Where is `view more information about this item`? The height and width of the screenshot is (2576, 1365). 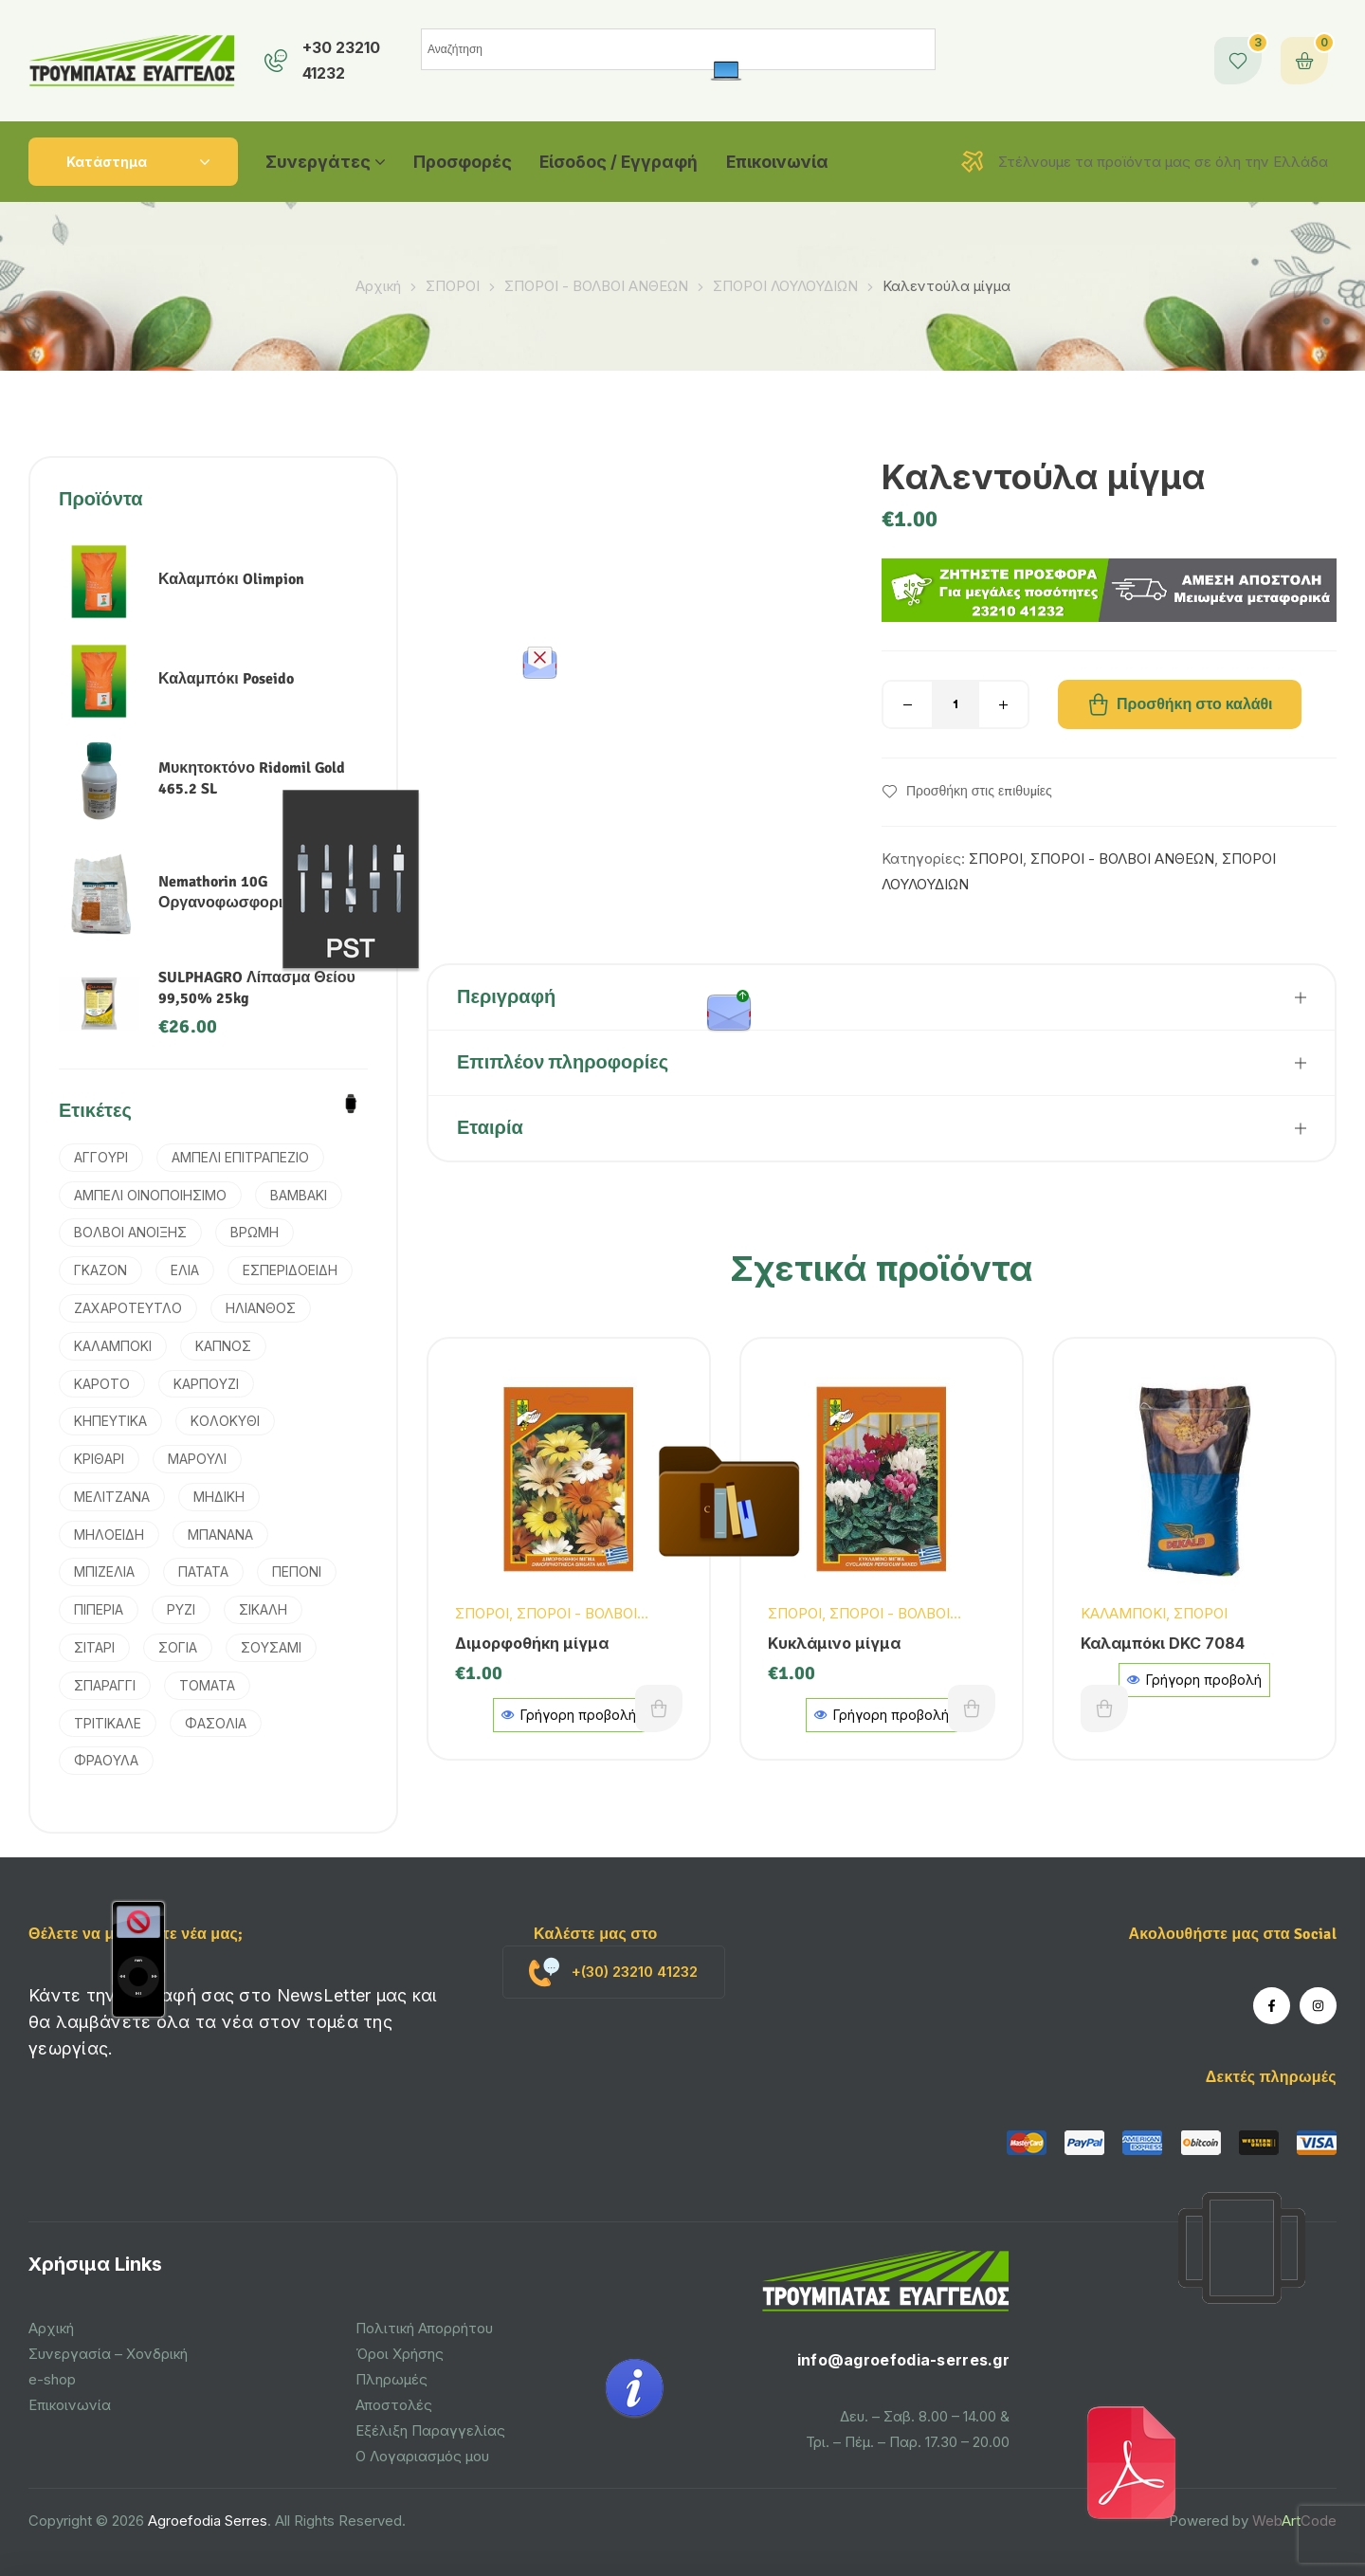
view more information about this item is located at coordinates (634, 2387).